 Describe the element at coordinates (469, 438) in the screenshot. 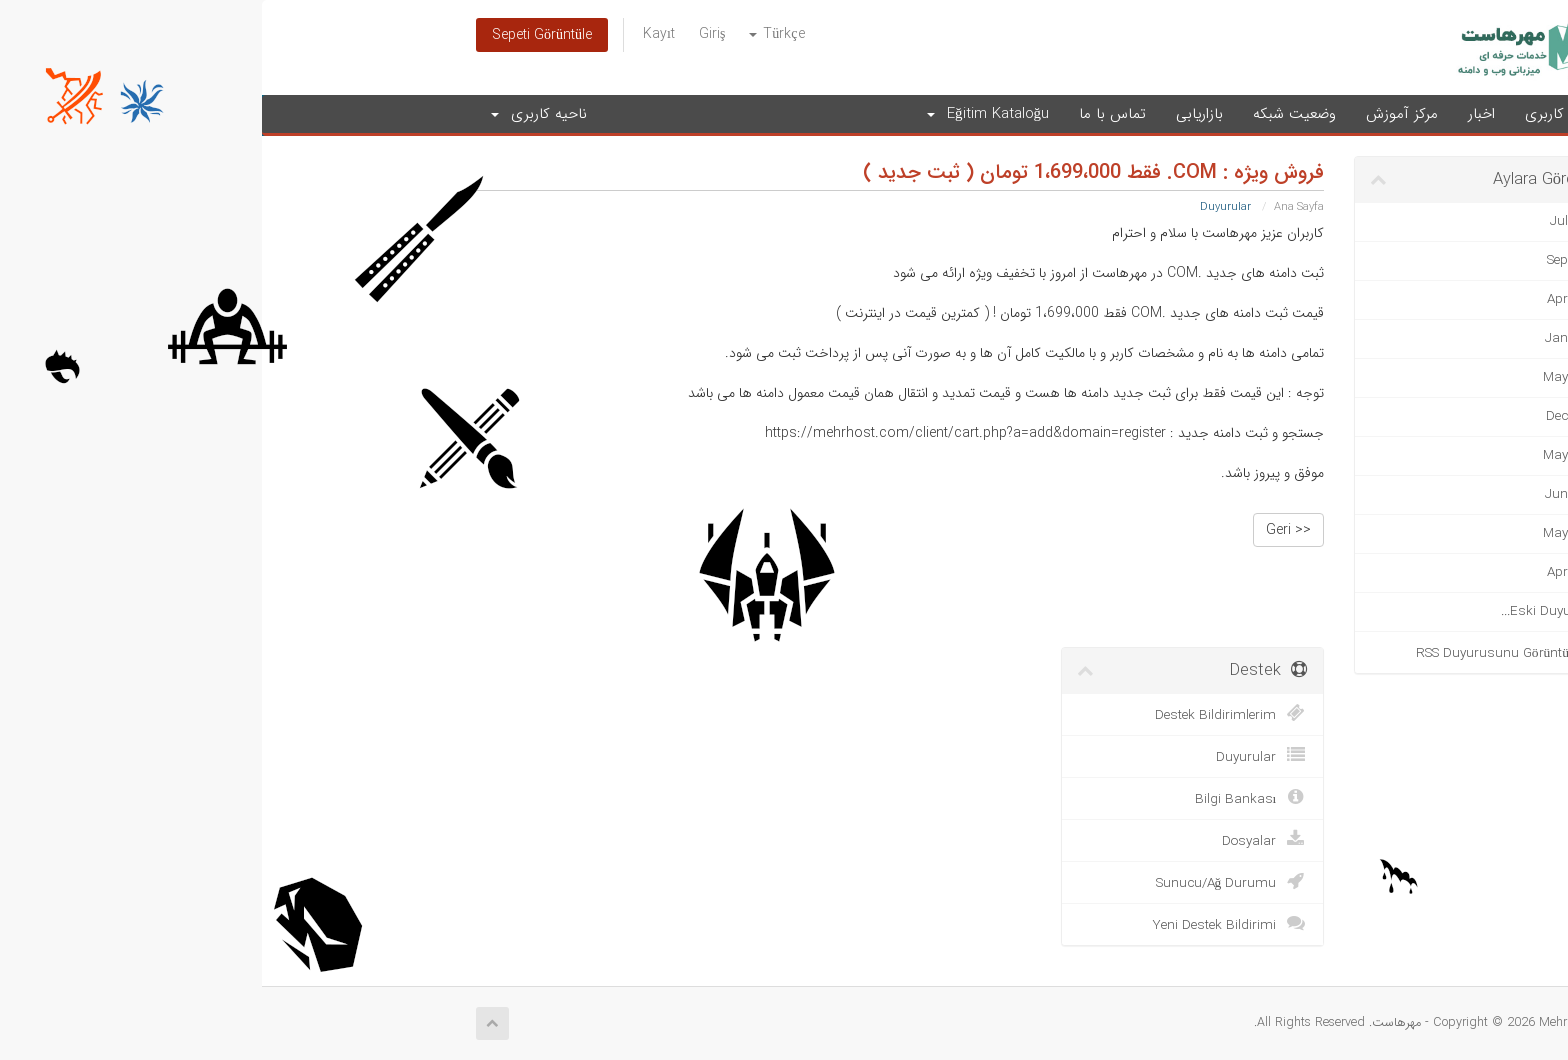

I see `access drawing and editing tools` at that location.